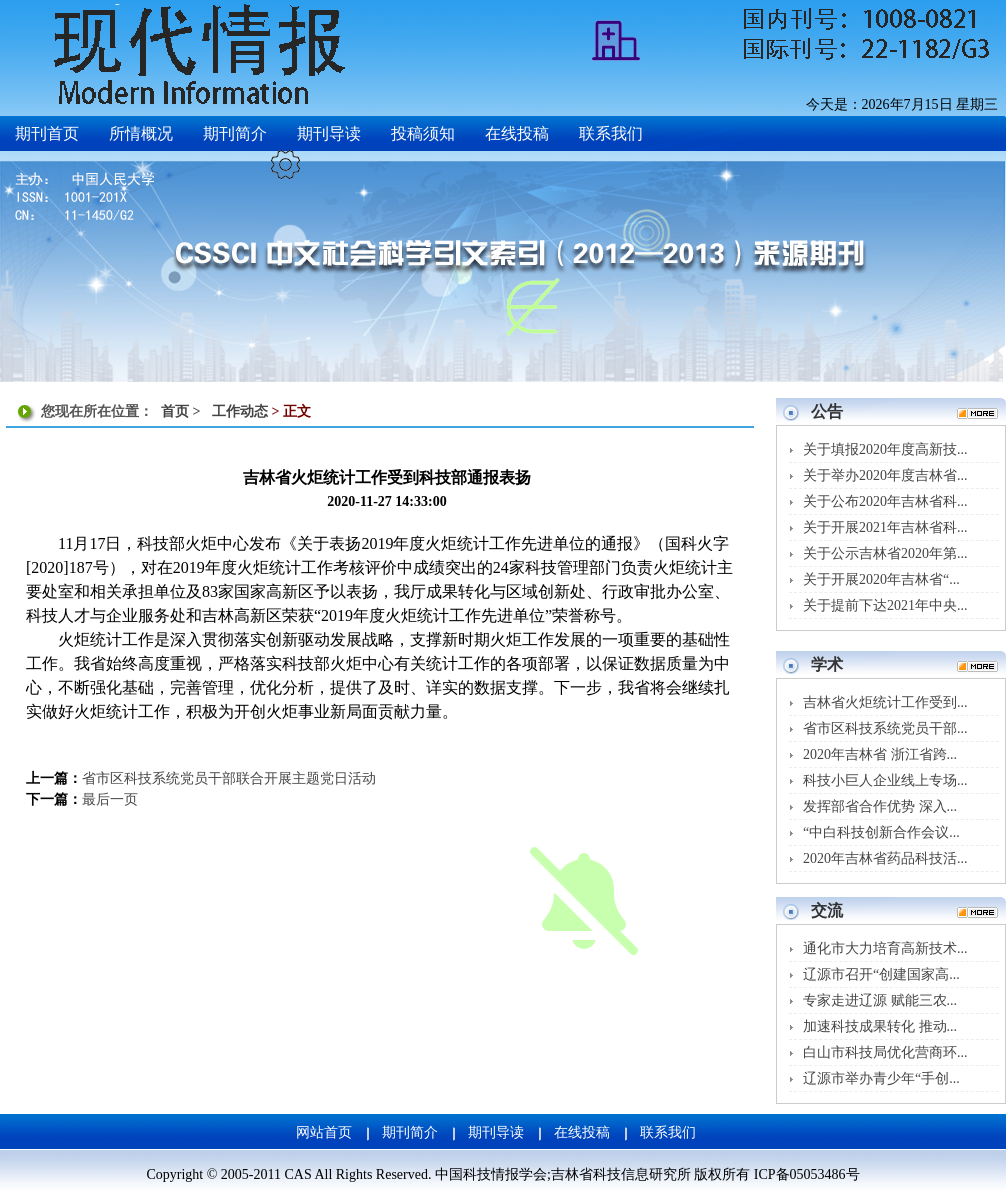 This screenshot has width=1006, height=1199. What do you see at coordinates (285, 164) in the screenshot?
I see `access settings or preferences` at bounding box center [285, 164].